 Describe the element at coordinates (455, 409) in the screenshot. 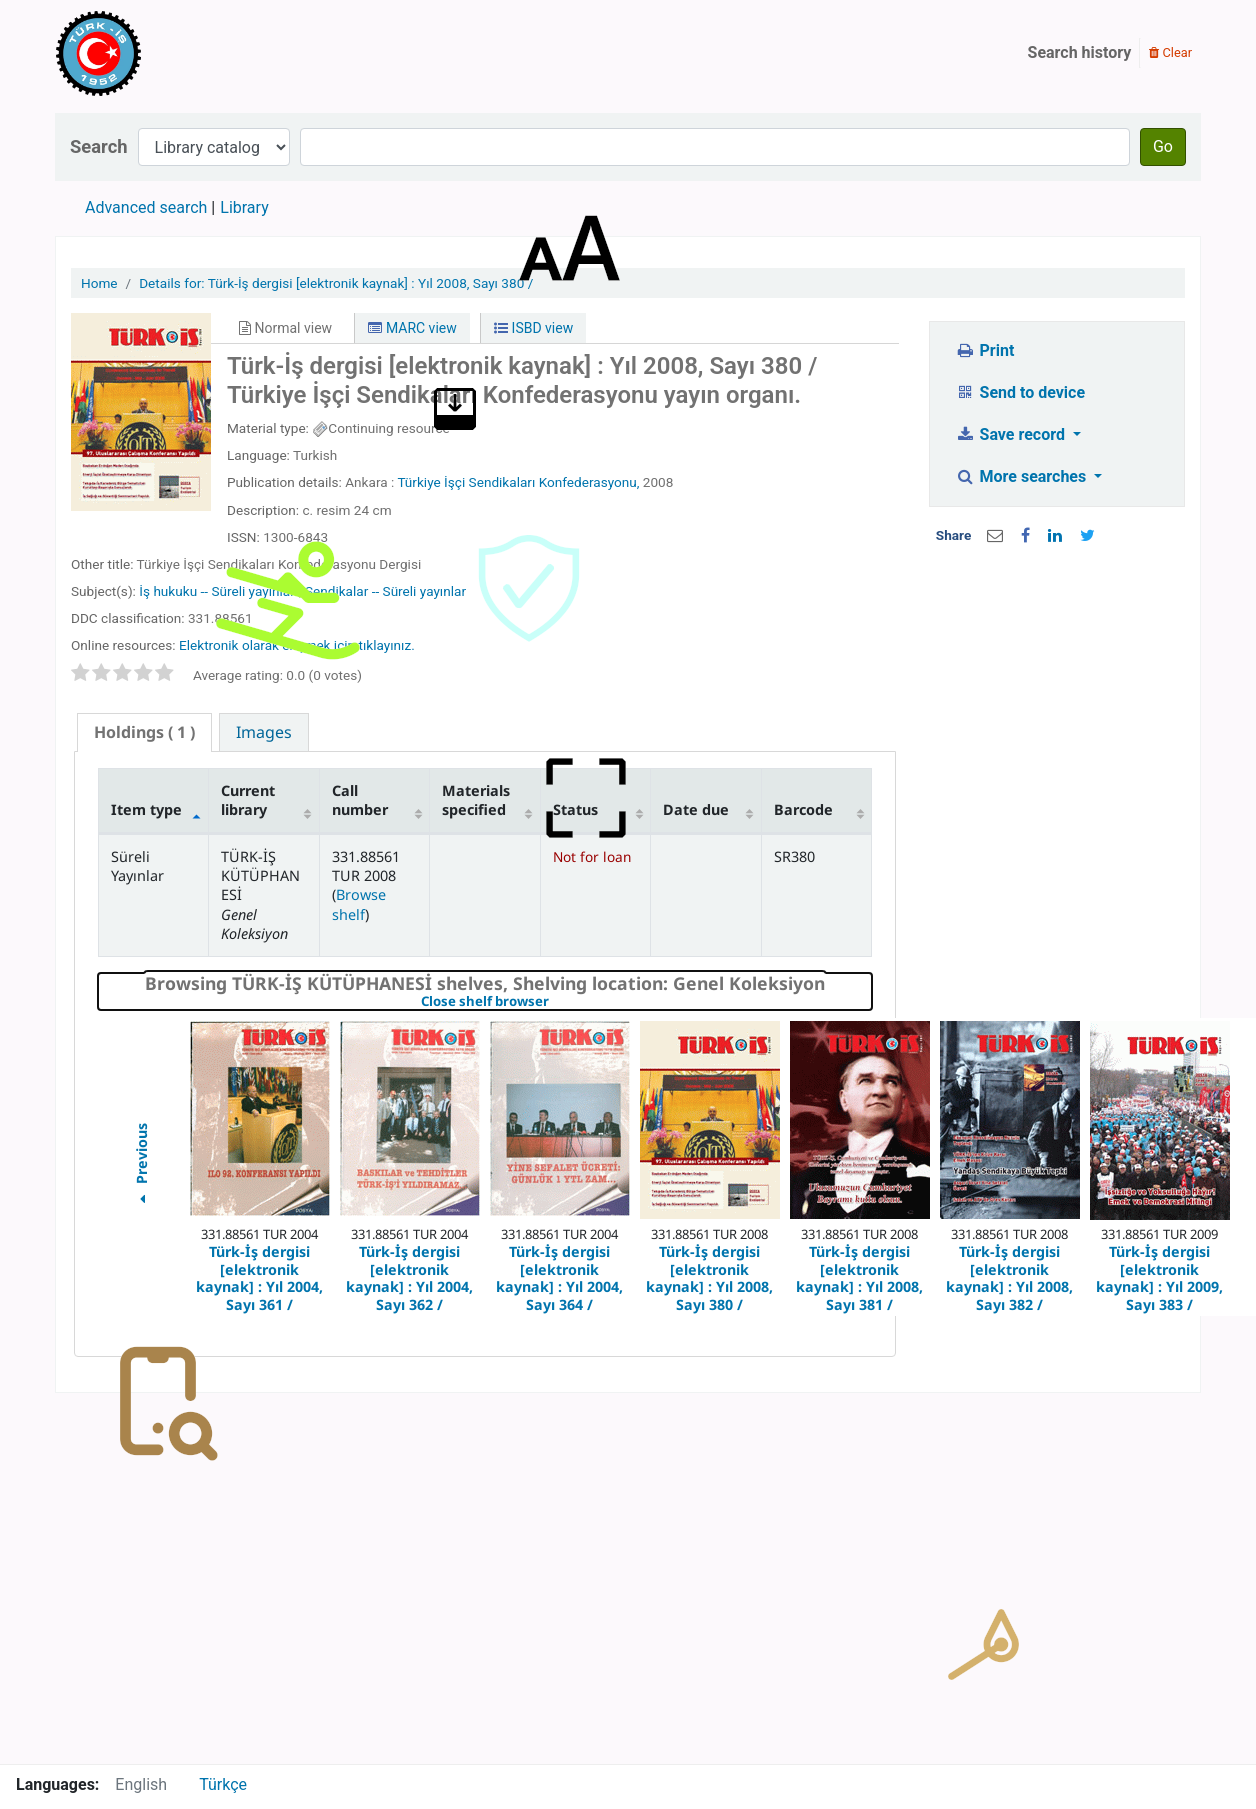

I see `dock panel to bottom of editor` at that location.